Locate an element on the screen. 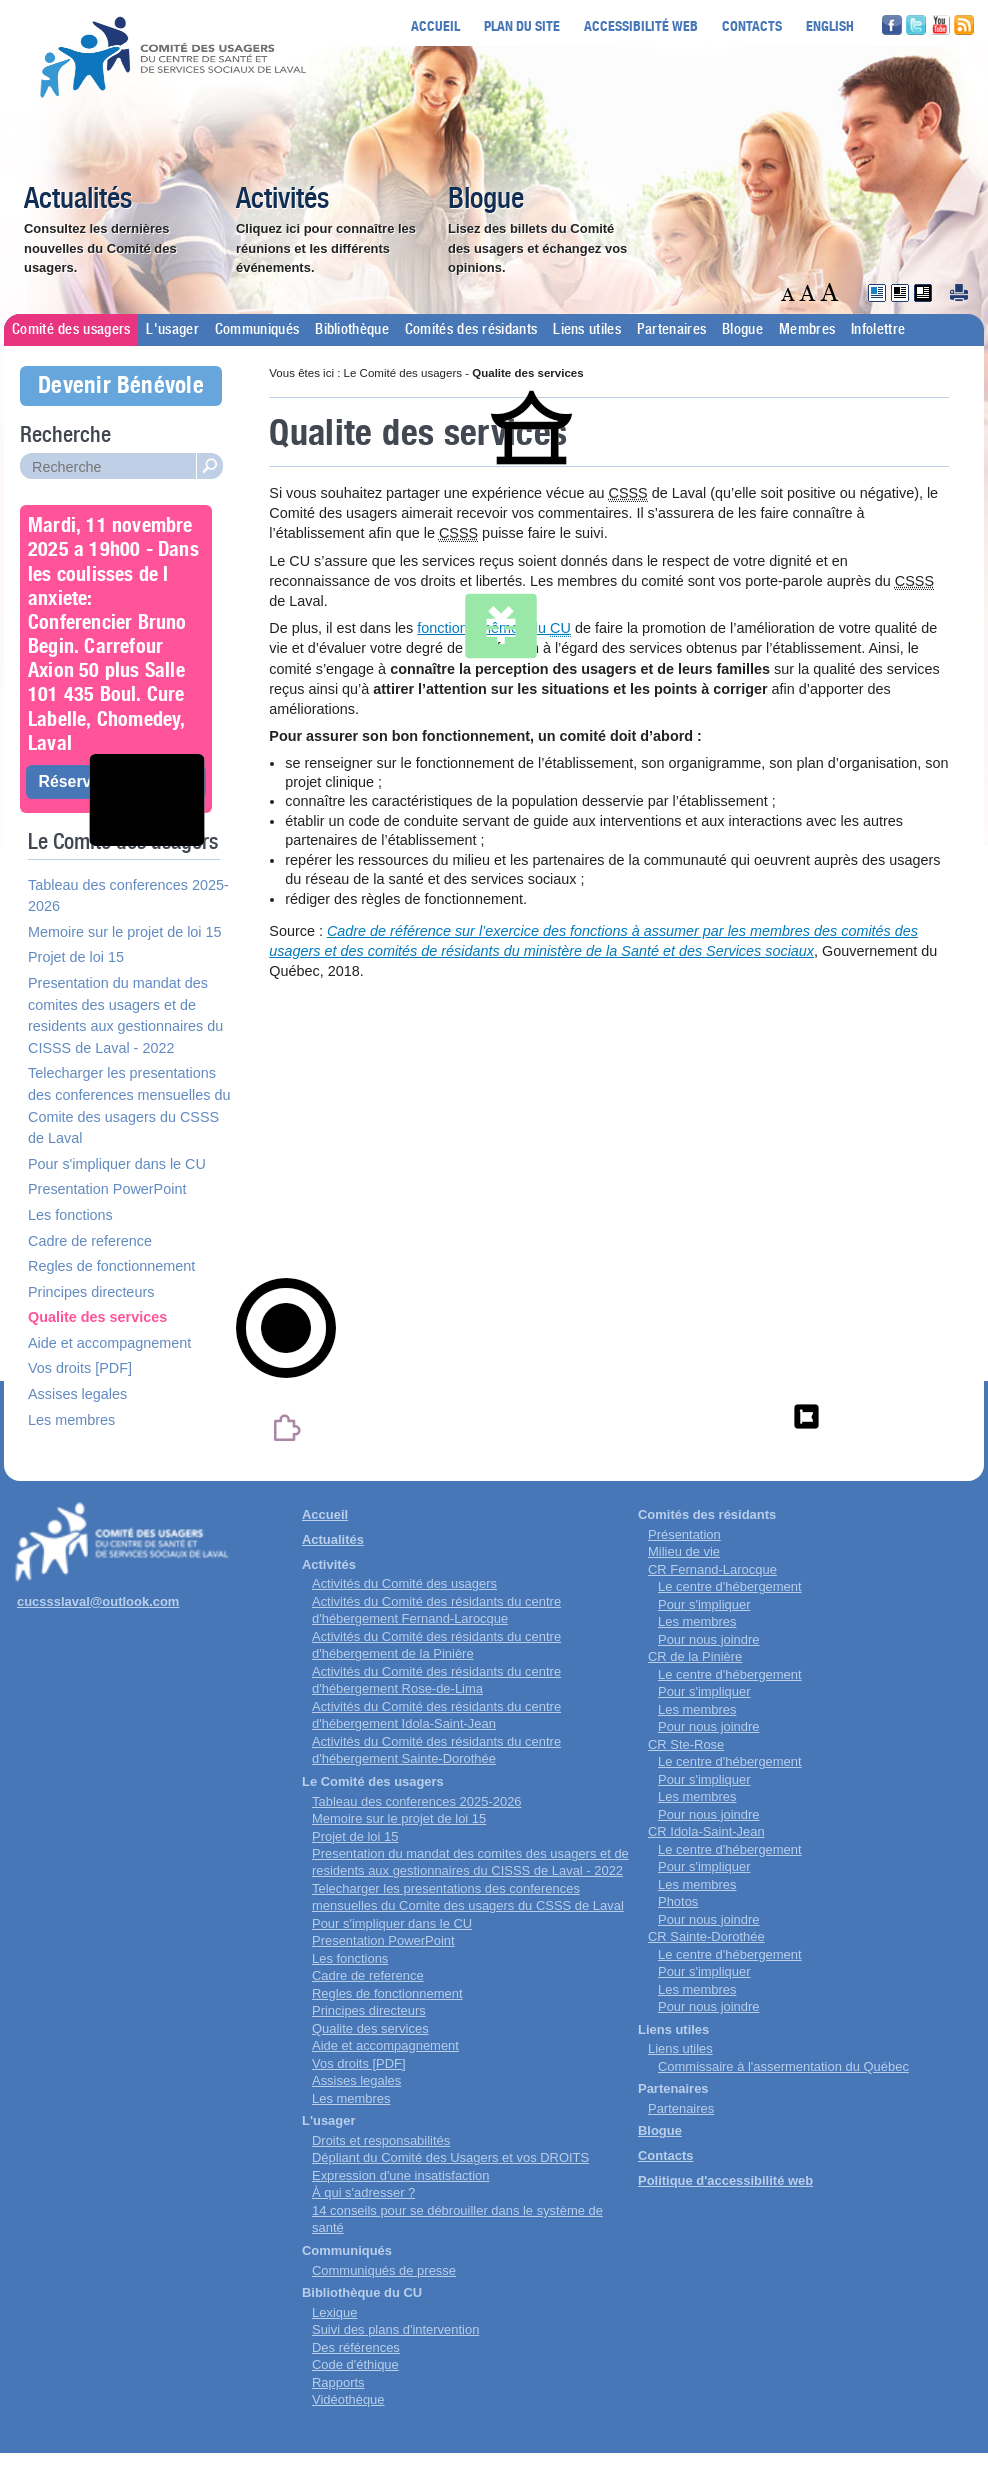  font awesome brand logo is located at coordinates (806, 1416).